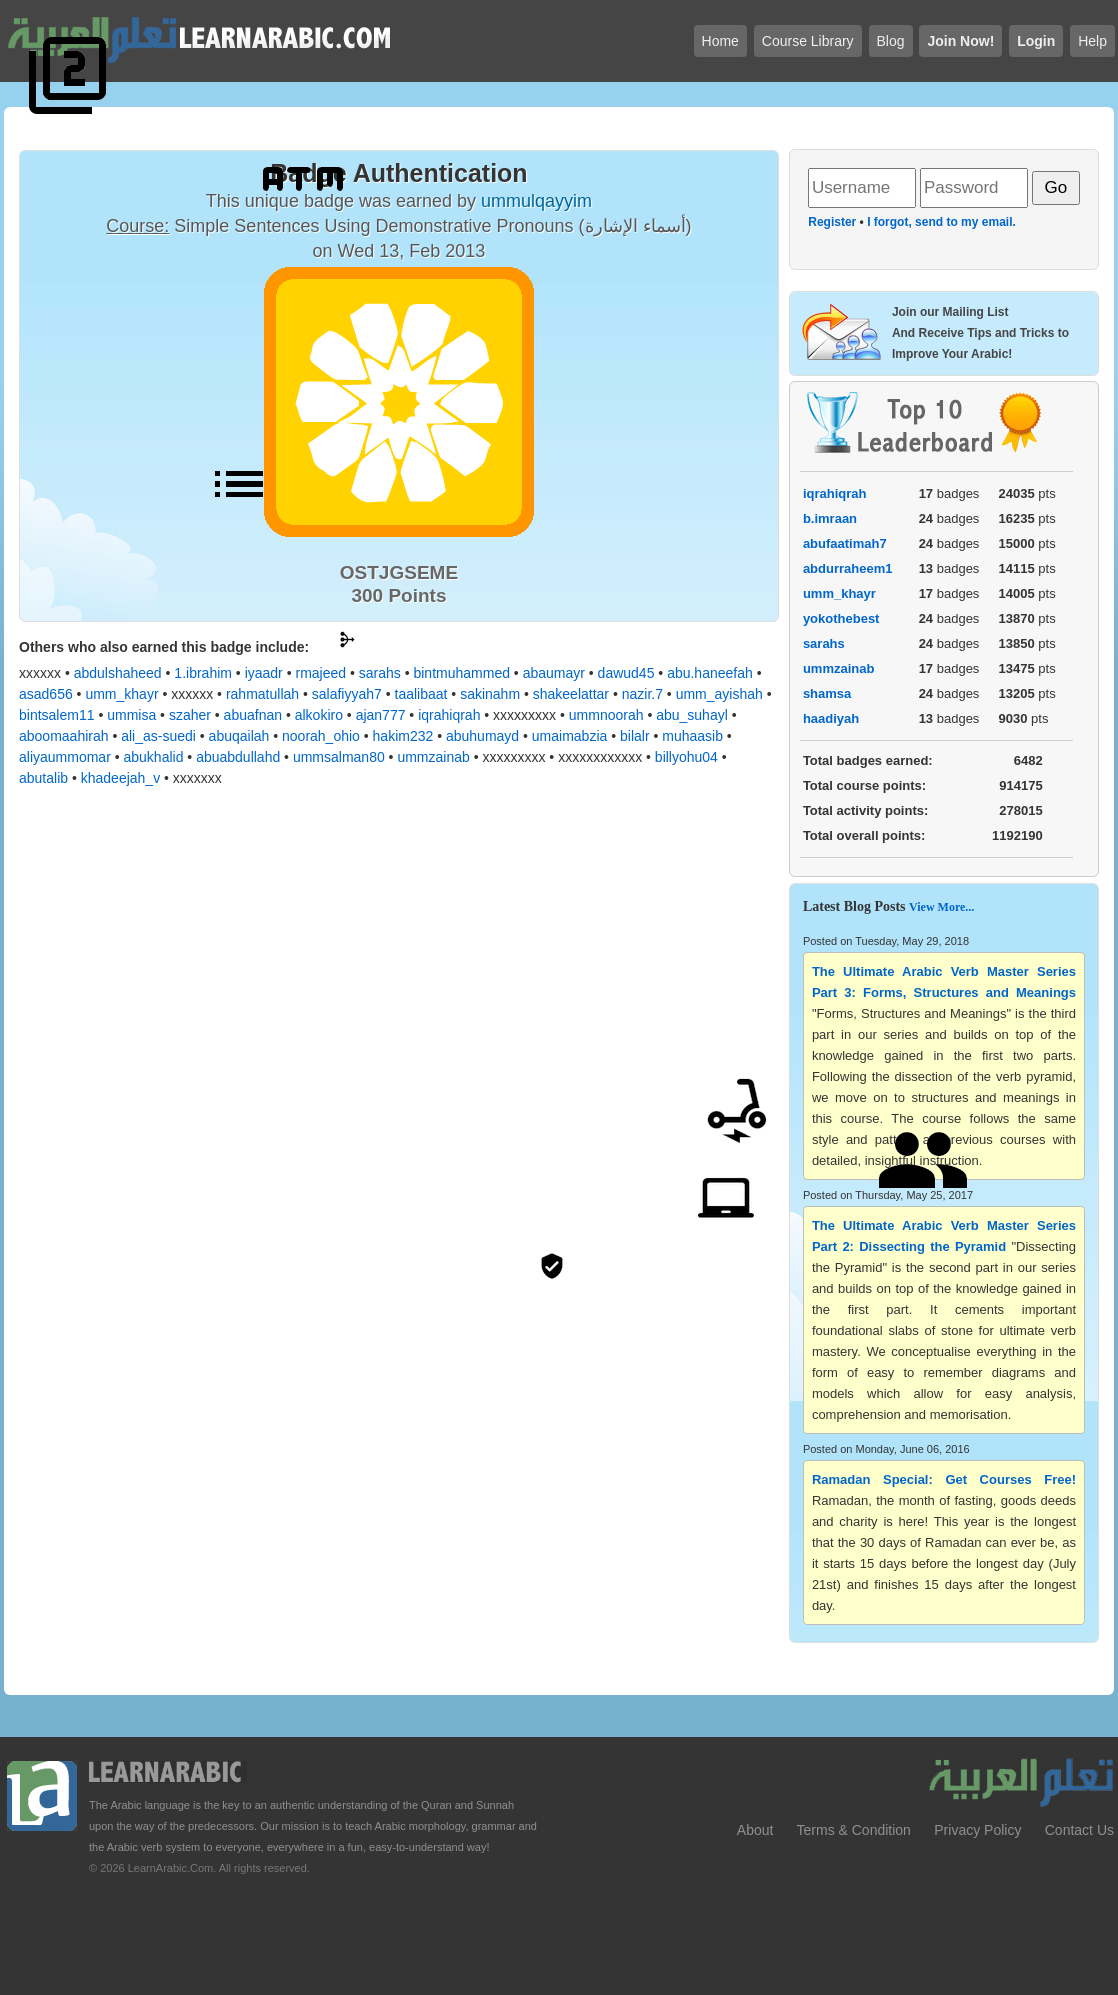 The width and height of the screenshot is (1118, 1995). What do you see at coordinates (303, 179) in the screenshot?
I see `find nearby ATM locations` at bounding box center [303, 179].